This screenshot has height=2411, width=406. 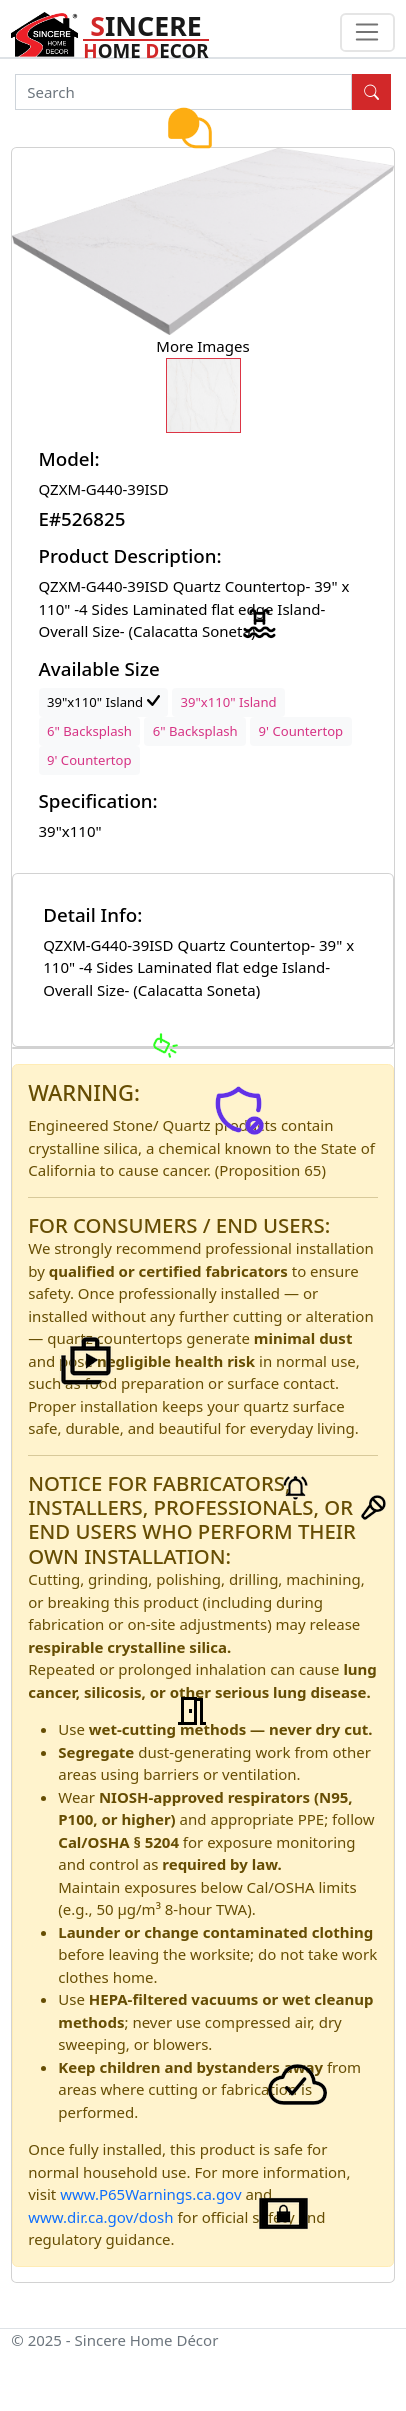 What do you see at coordinates (238, 1109) in the screenshot?
I see `cancel or disable security protection` at bounding box center [238, 1109].